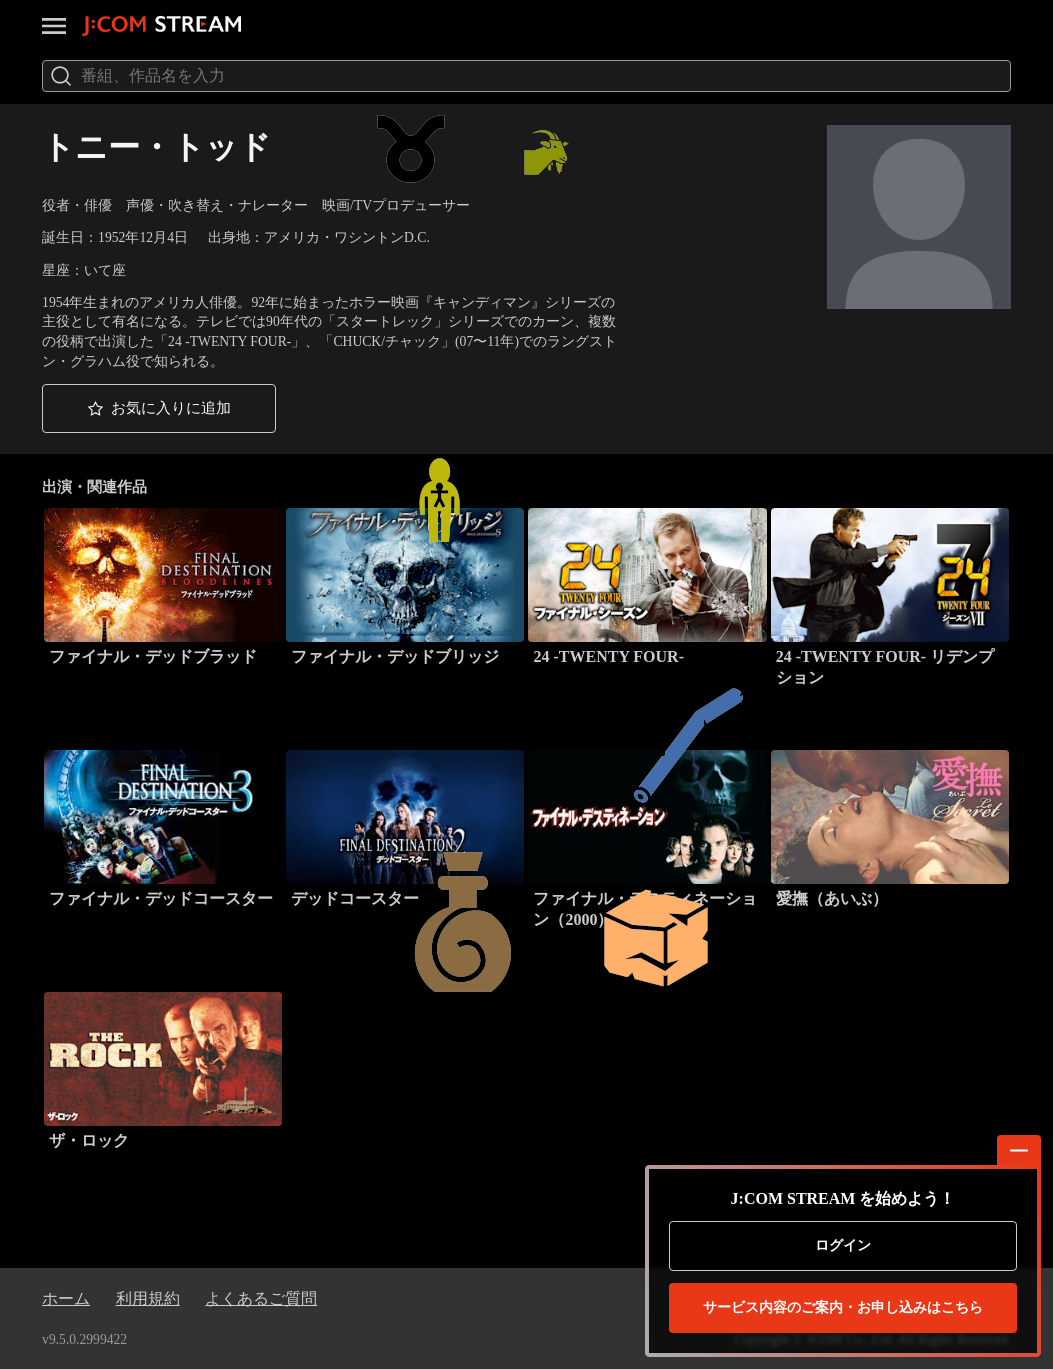 The height and width of the screenshot is (1369, 1053). Describe the element at coordinates (411, 149) in the screenshot. I see `taurus zodiac sign indicator` at that location.